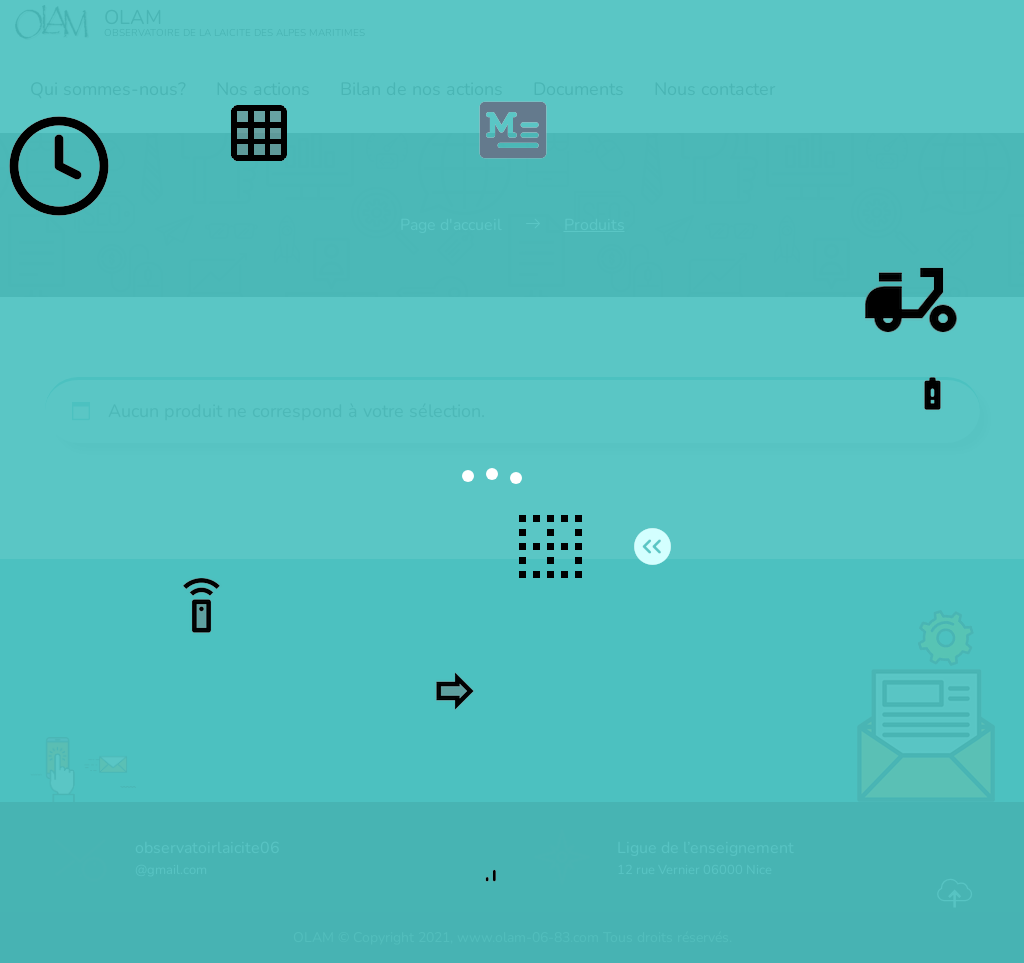  Describe the element at coordinates (259, 133) in the screenshot. I see `toggle grid view layout` at that location.